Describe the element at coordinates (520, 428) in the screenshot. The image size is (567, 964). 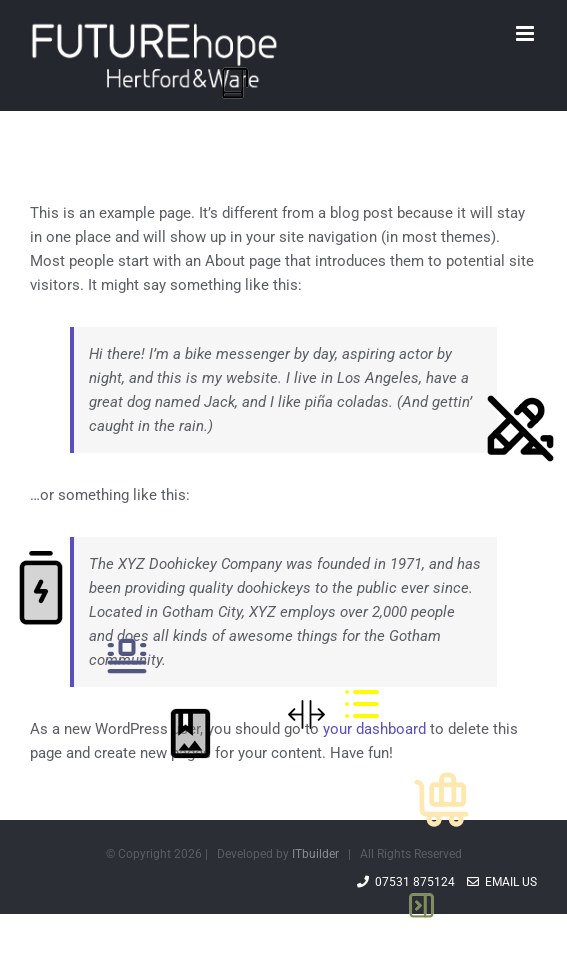
I see `disable text highlighting mode` at that location.